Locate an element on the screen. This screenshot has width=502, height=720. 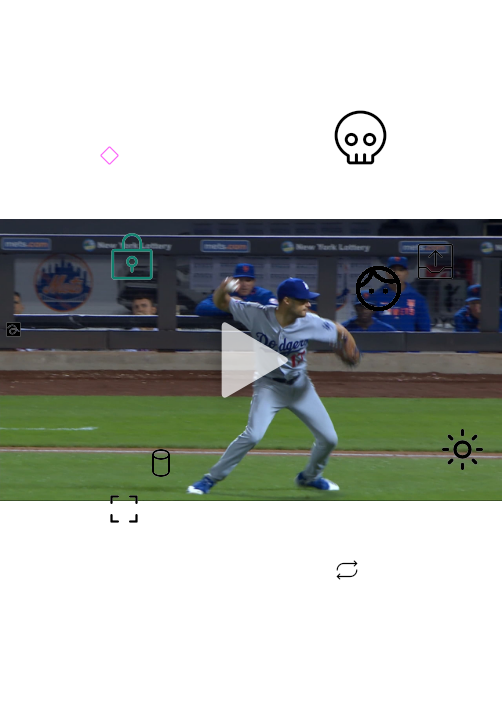
expand to fullscreen mode is located at coordinates (124, 509).